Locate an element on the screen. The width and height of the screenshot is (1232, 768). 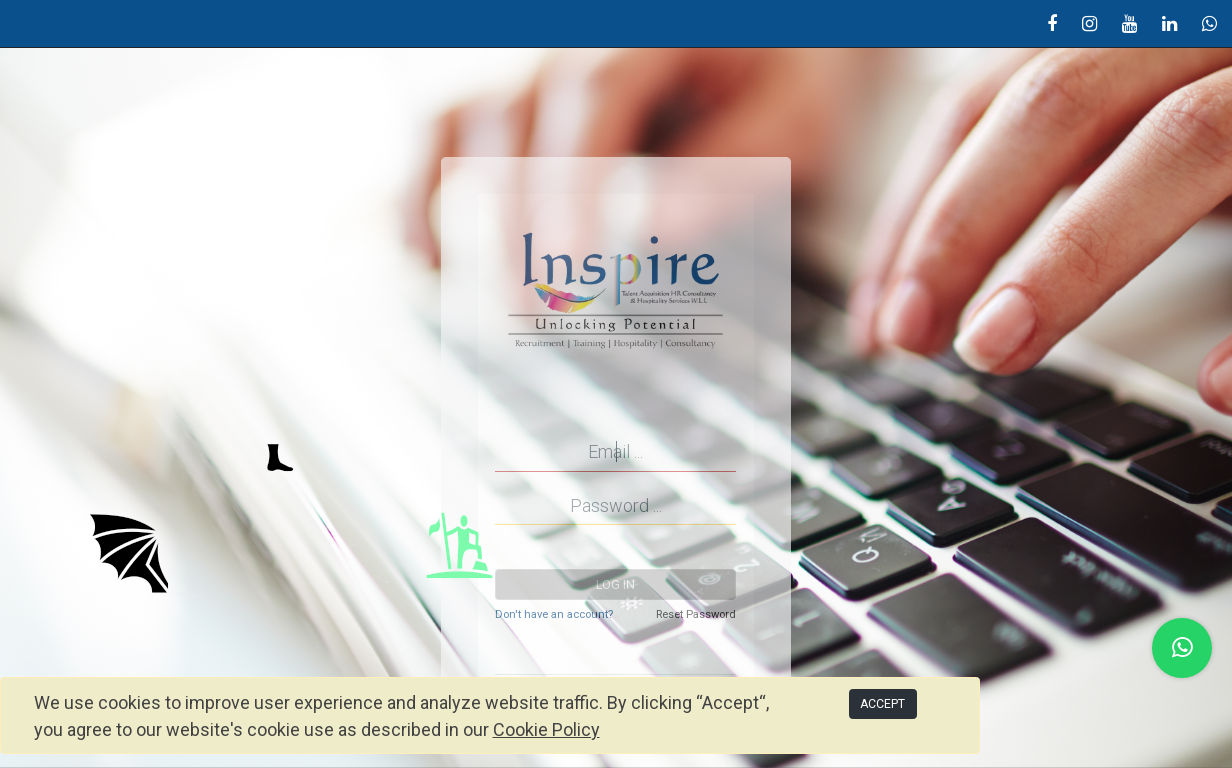
indicates barefoot or no footwear required is located at coordinates (279, 457).